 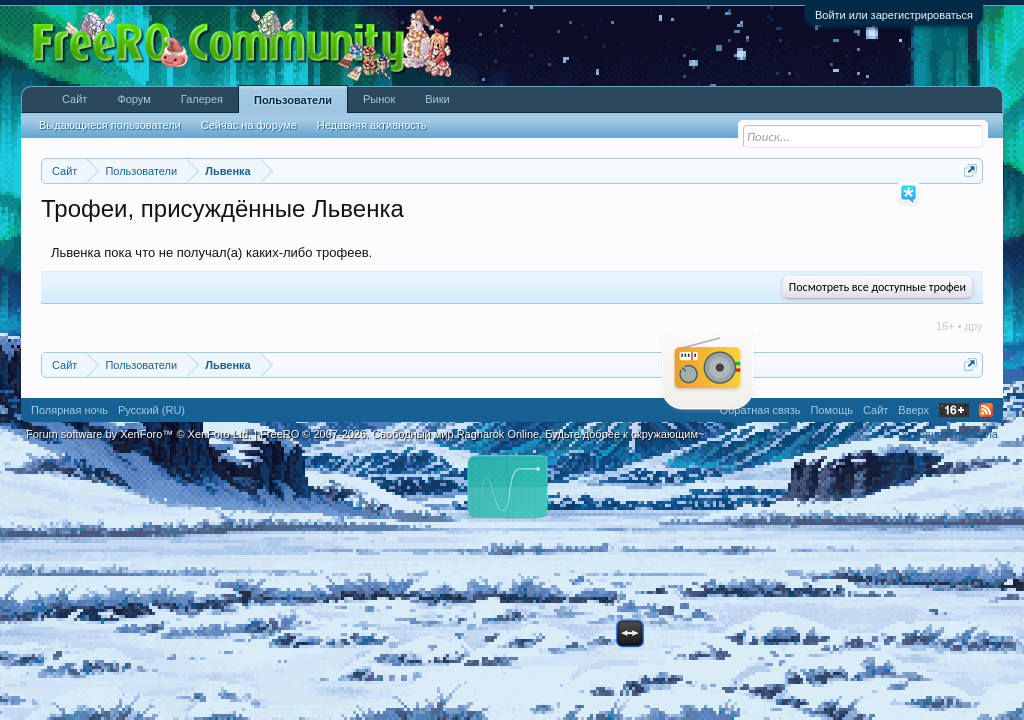 What do you see at coordinates (908, 193) in the screenshot?
I see `open TIM (QQ office/business messenger)` at bounding box center [908, 193].